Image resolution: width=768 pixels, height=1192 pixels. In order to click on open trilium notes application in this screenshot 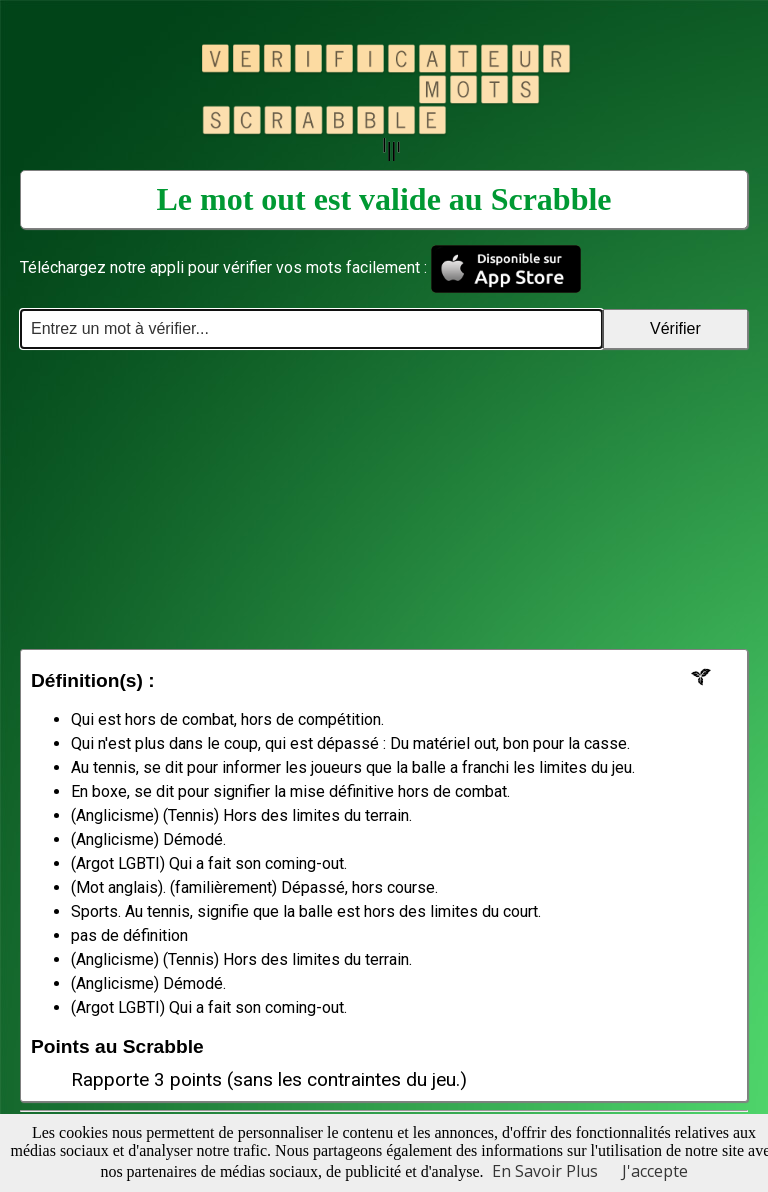, I will do `click(701, 677)`.